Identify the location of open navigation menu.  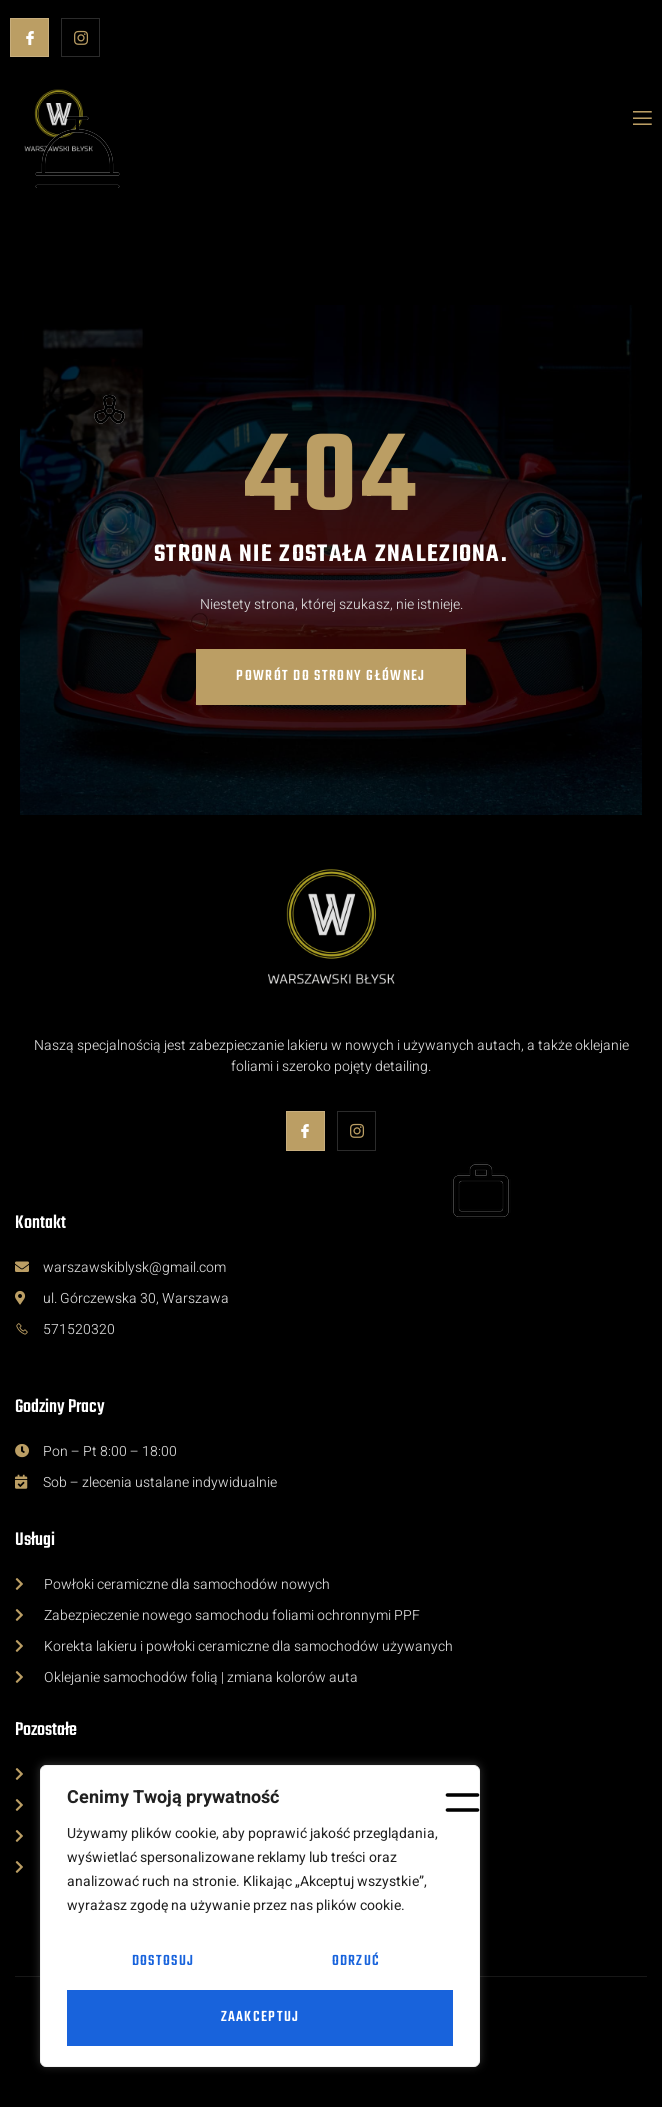
(462, 1802).